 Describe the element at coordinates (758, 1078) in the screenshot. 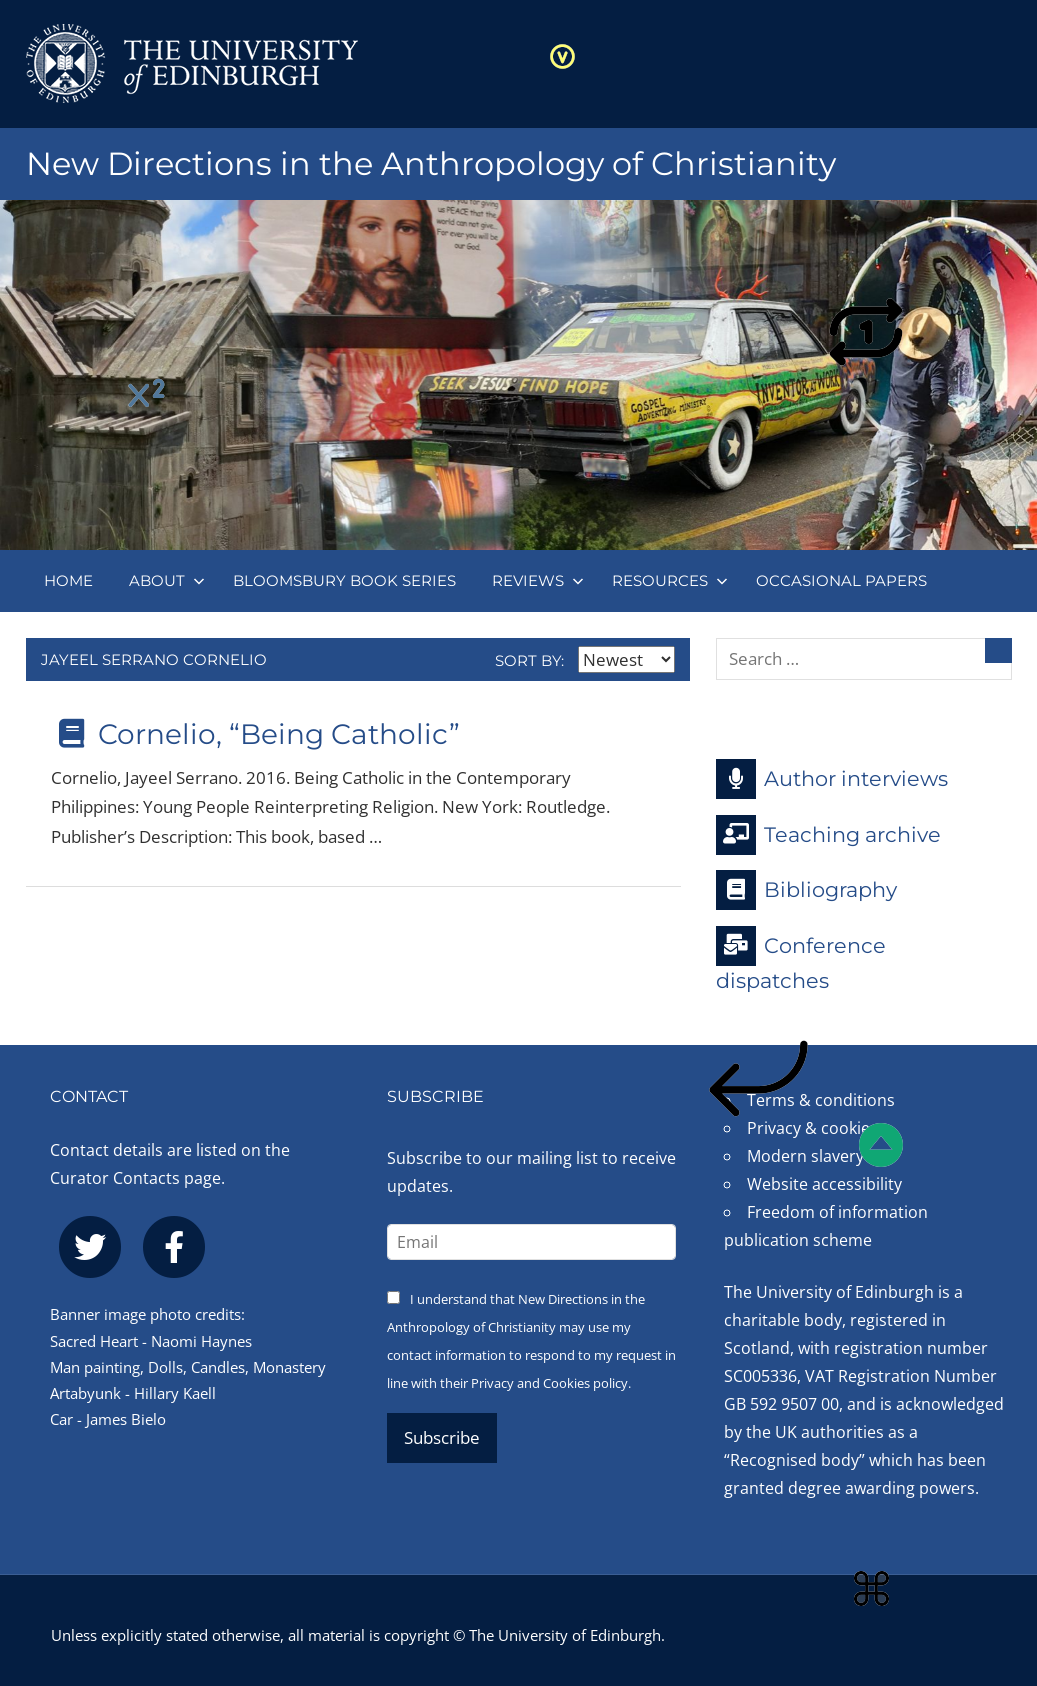

I see `reply to a message` at that location.